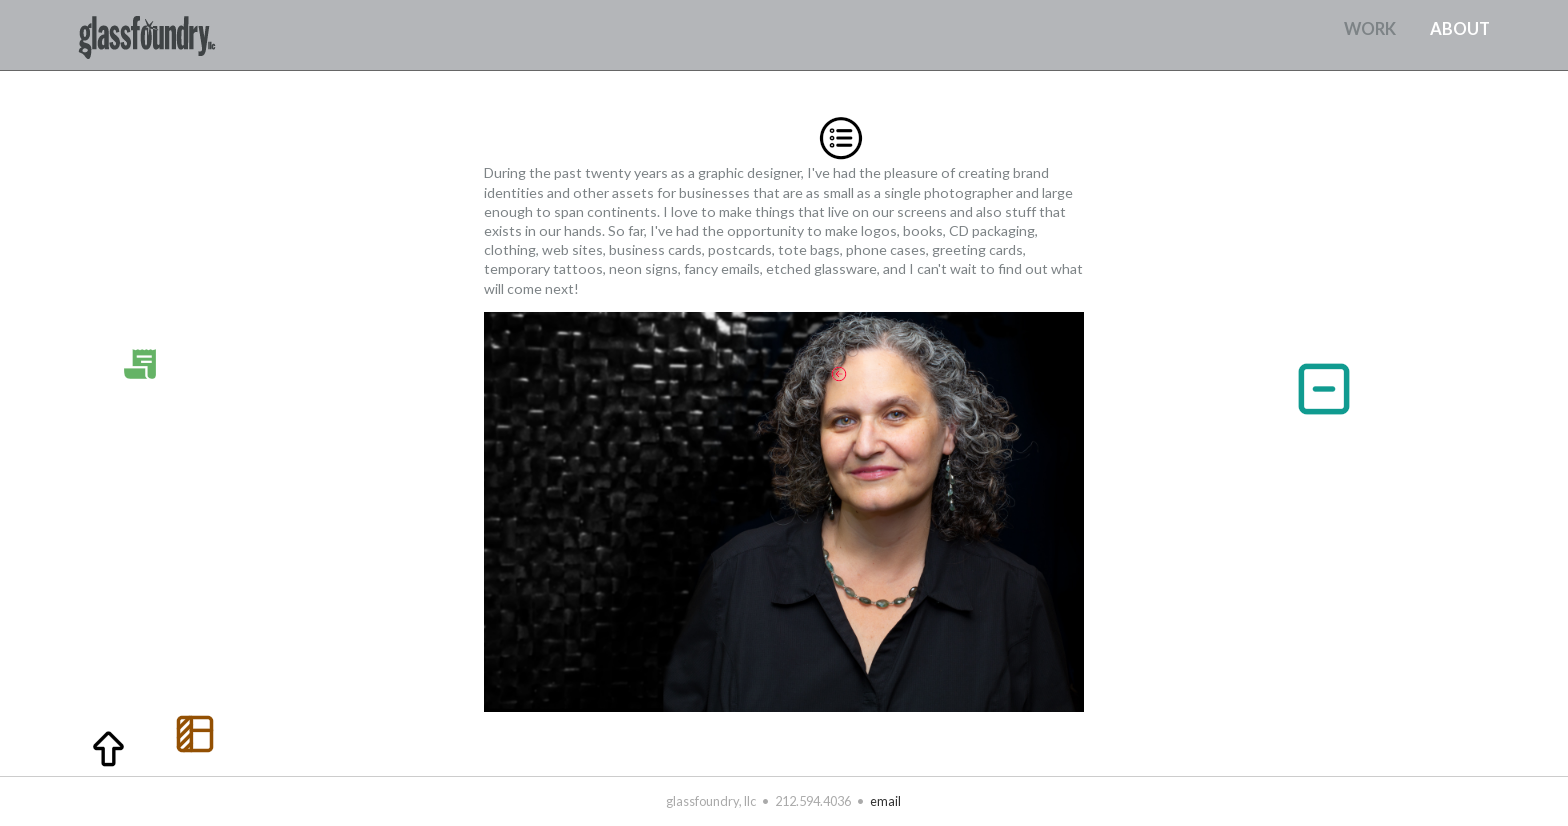 This screenshot has height=826, width=1568. Describe the element at coordinates (841, 138) in the screenshot. I see `view list or menu options` at that location.